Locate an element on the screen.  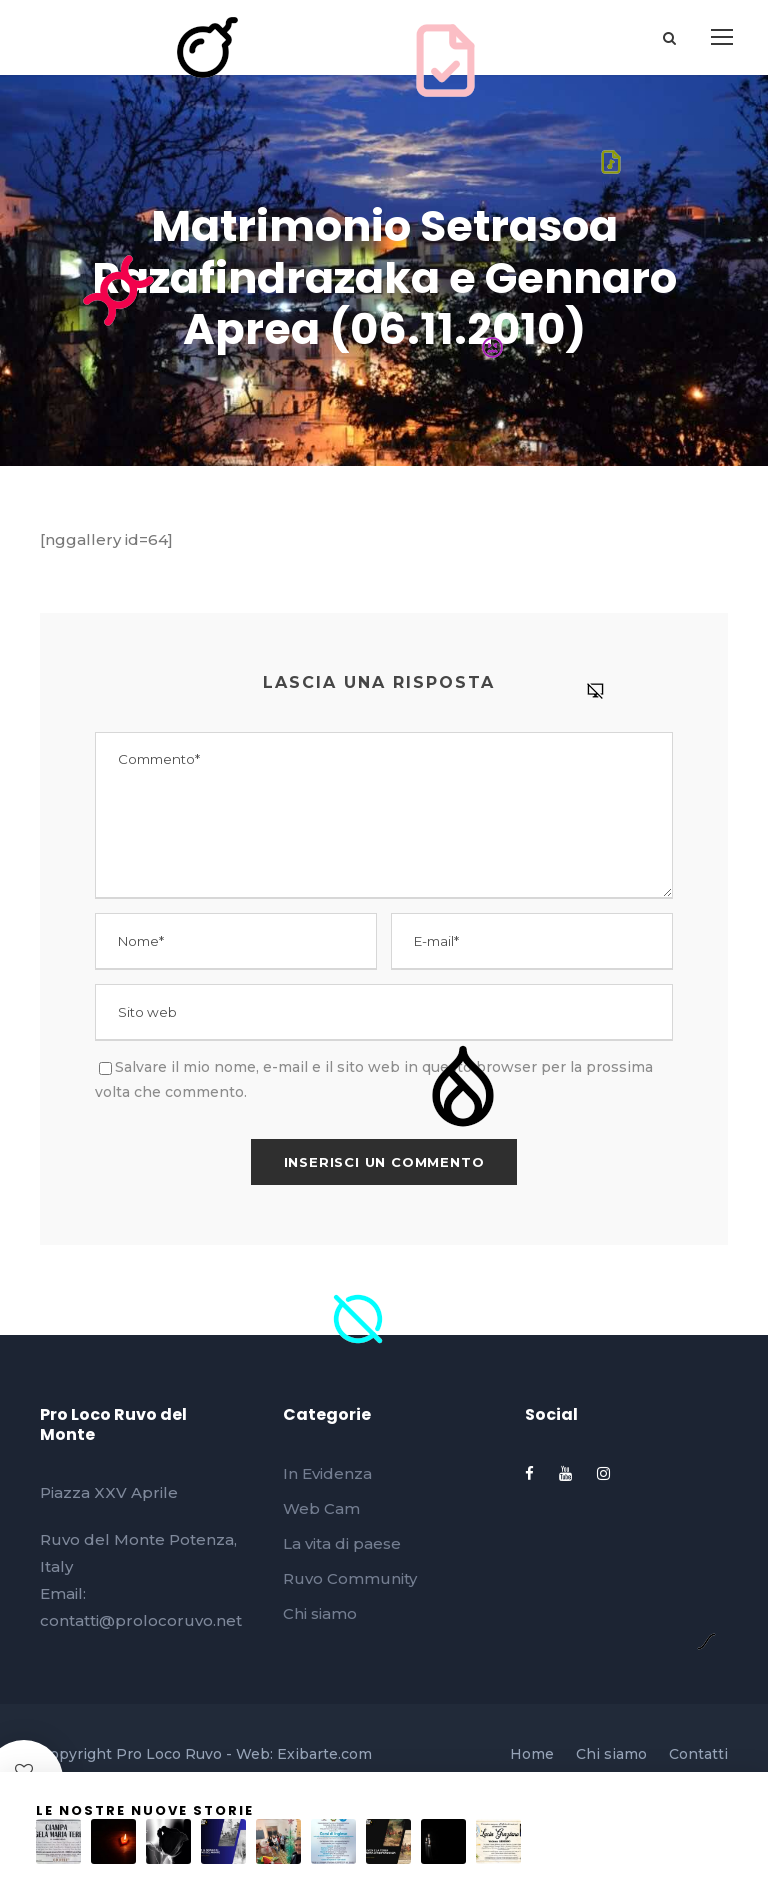
access genetic or DNA-related information is located at coordinates (118, 290).